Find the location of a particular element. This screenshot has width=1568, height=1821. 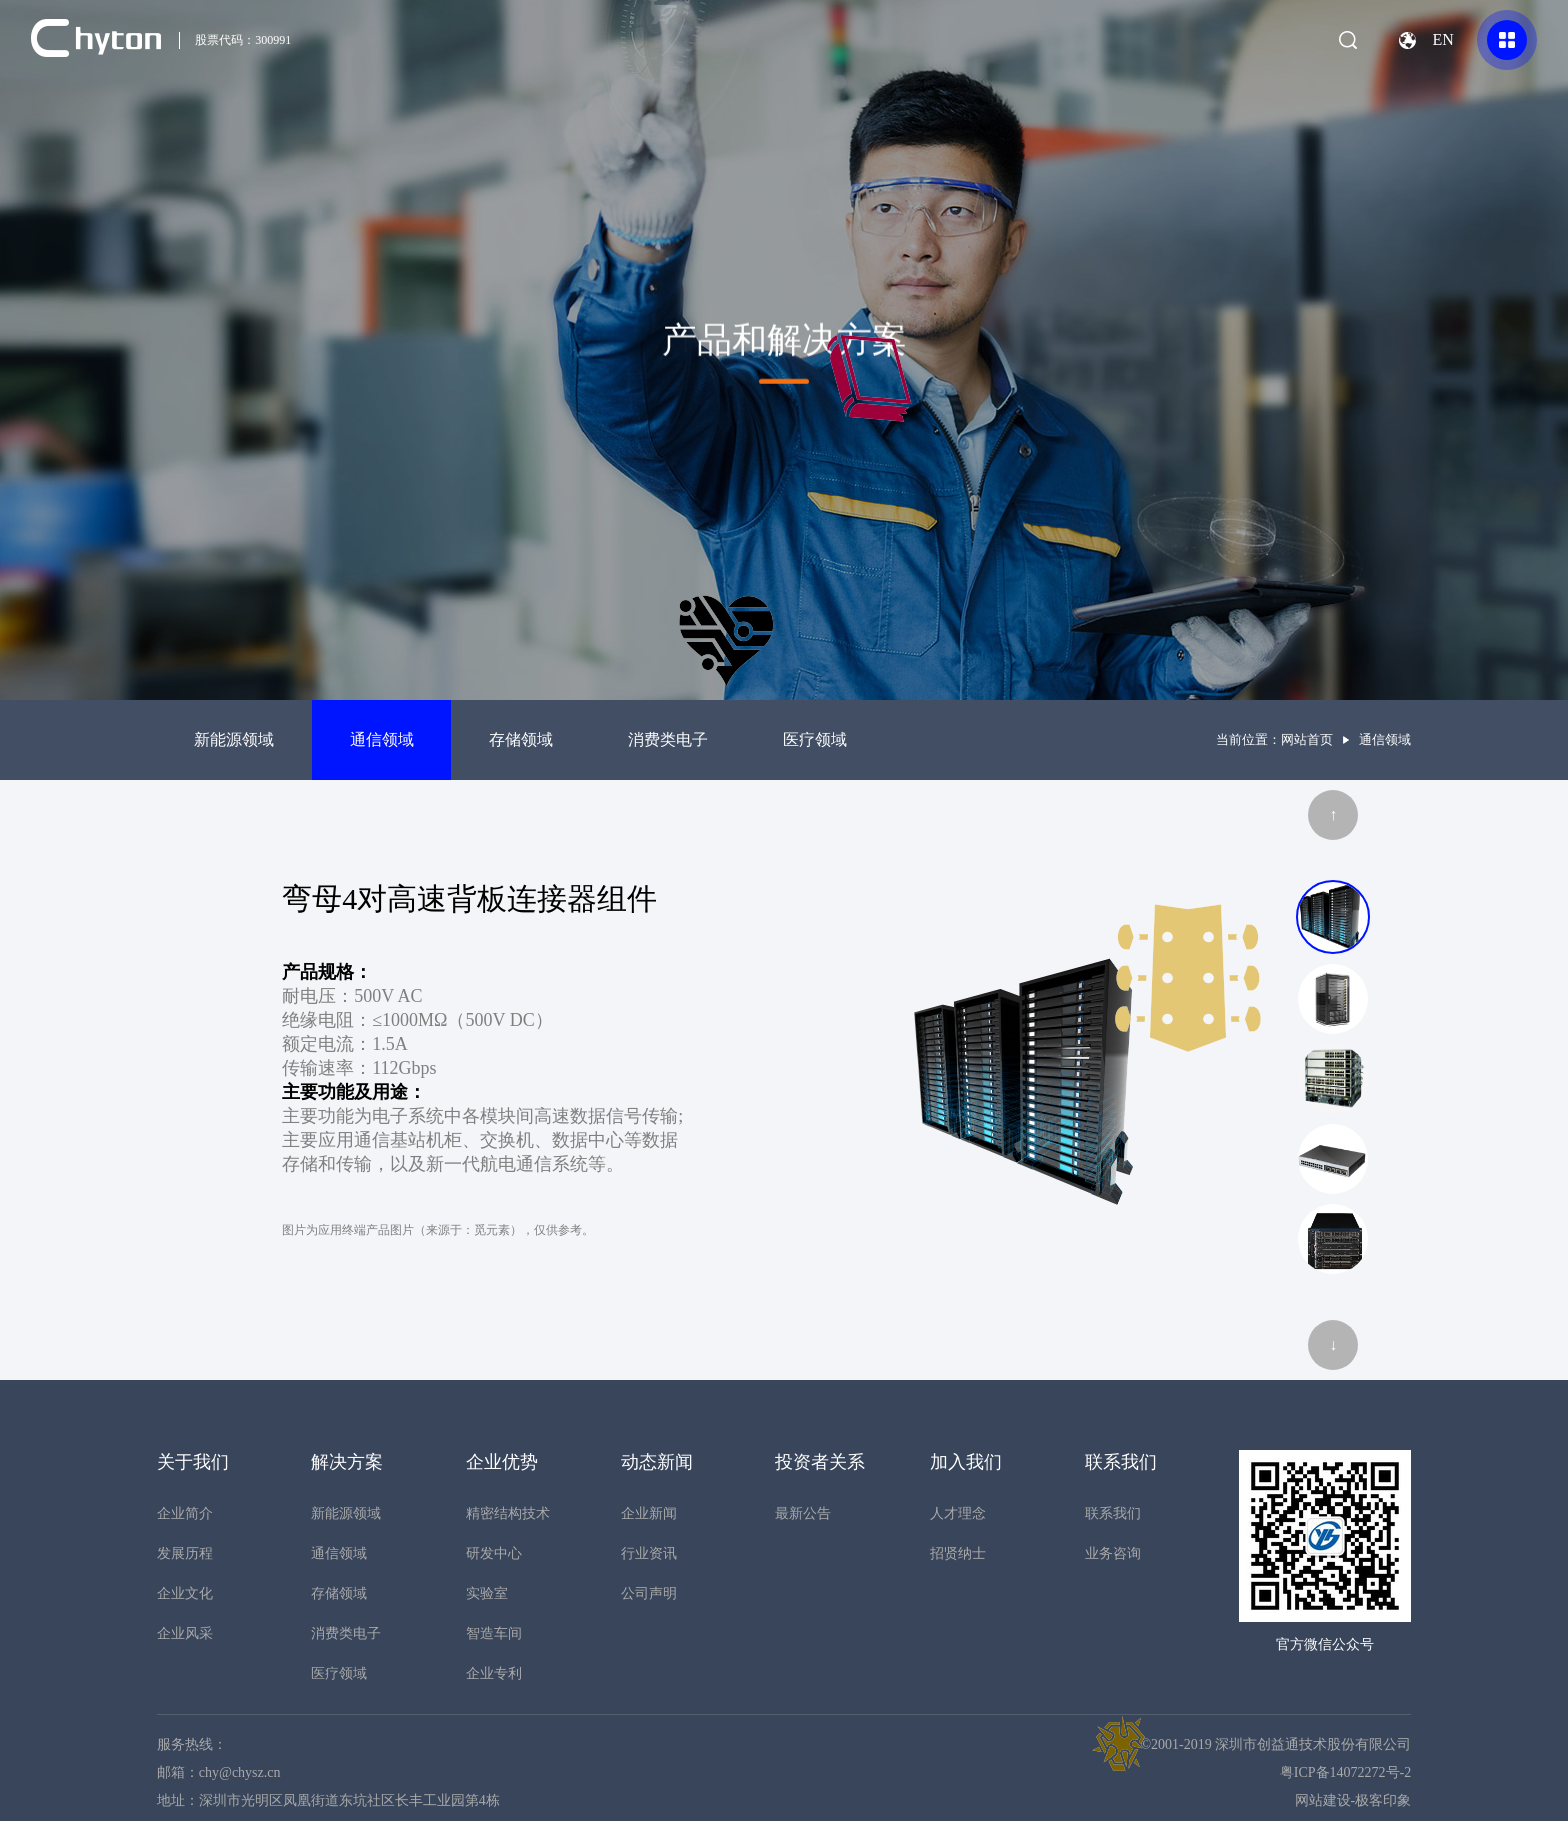

indicates AI or technology-assisted features is located at coordinates (726, 641).